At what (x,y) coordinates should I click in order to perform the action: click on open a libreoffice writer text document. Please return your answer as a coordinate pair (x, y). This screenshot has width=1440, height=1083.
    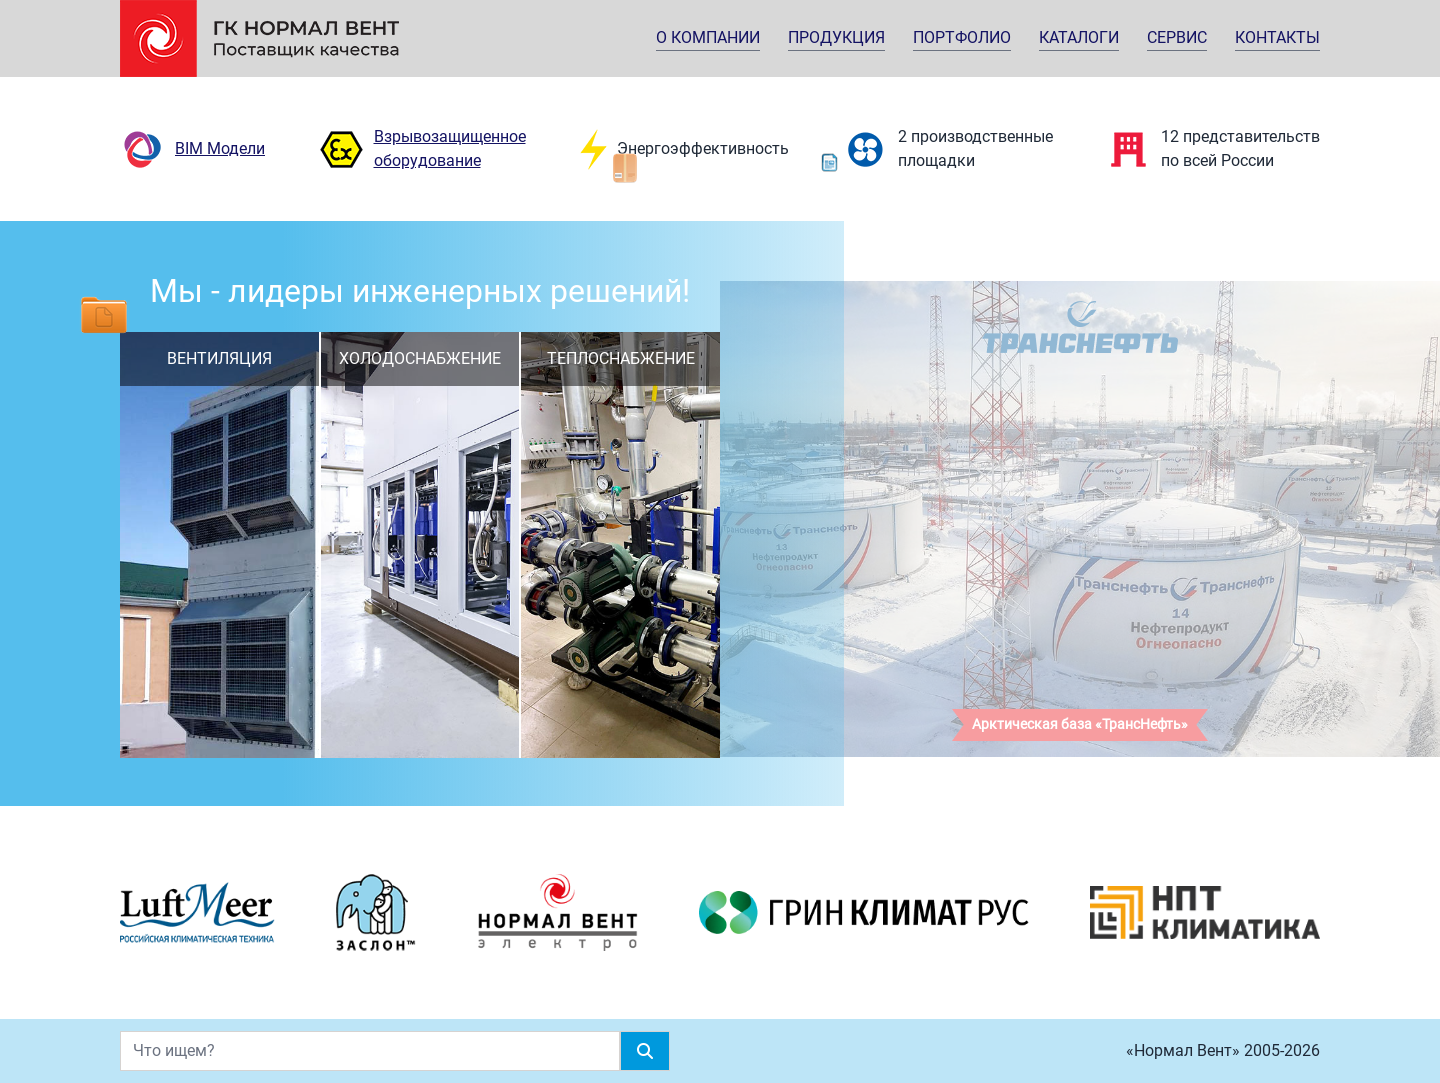
    Looking at the image, I should click on (829, 162).